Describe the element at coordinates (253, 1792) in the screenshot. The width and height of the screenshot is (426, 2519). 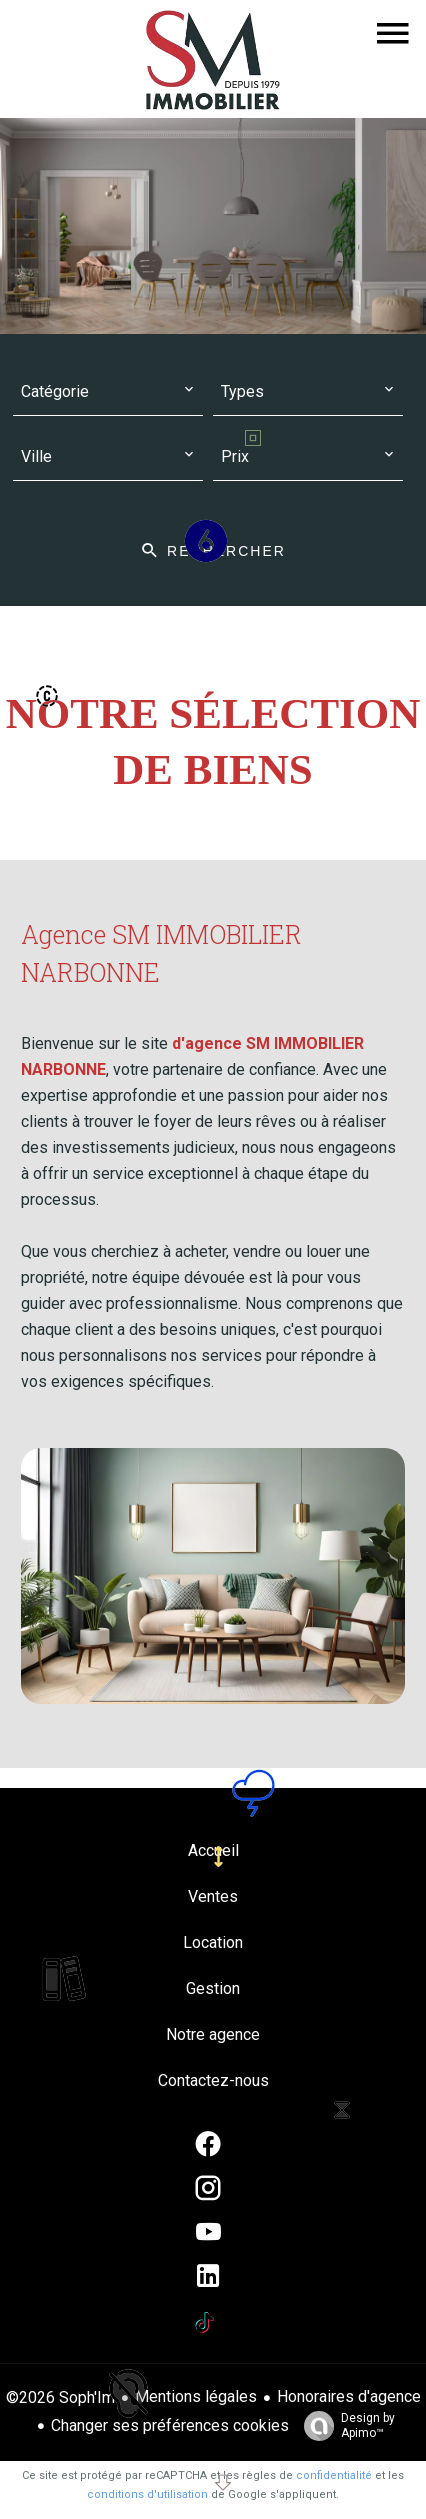
I see `indicates thunderstorm or severe weather conditions` at that location.